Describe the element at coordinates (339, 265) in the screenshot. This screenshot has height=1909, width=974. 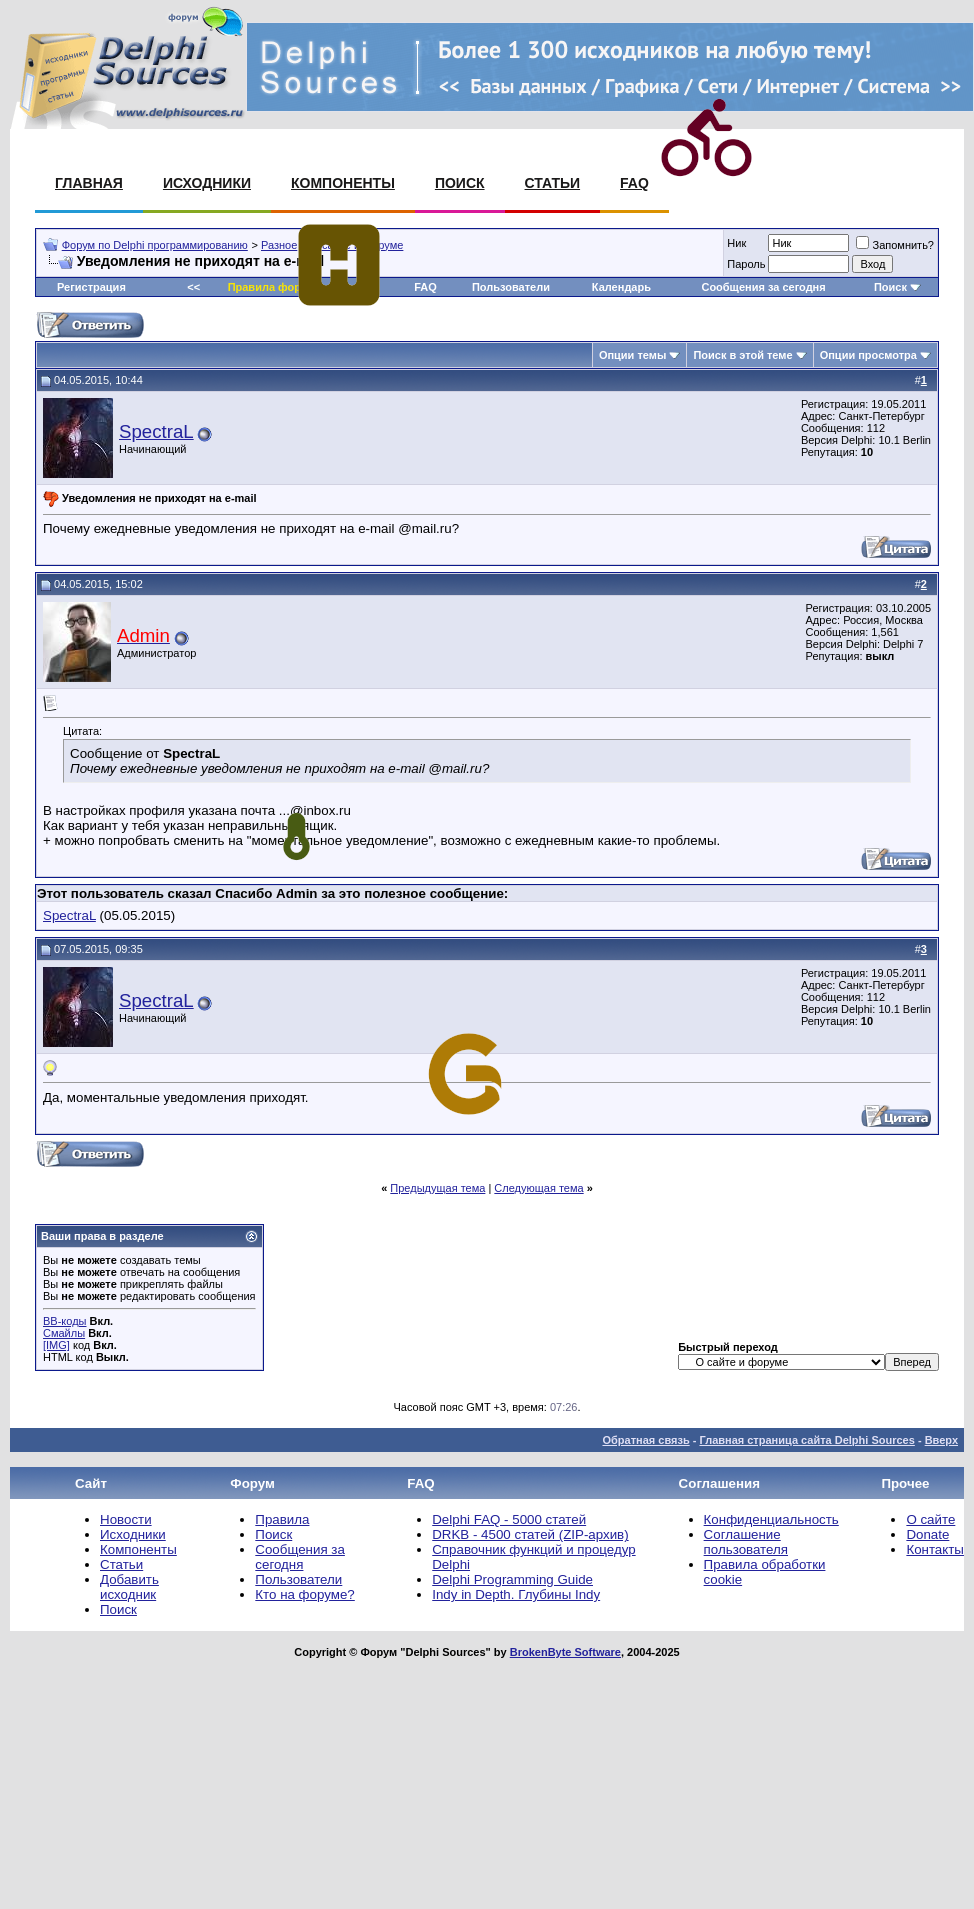
I see `indicates a hospital or medical facility nearby` at that location.